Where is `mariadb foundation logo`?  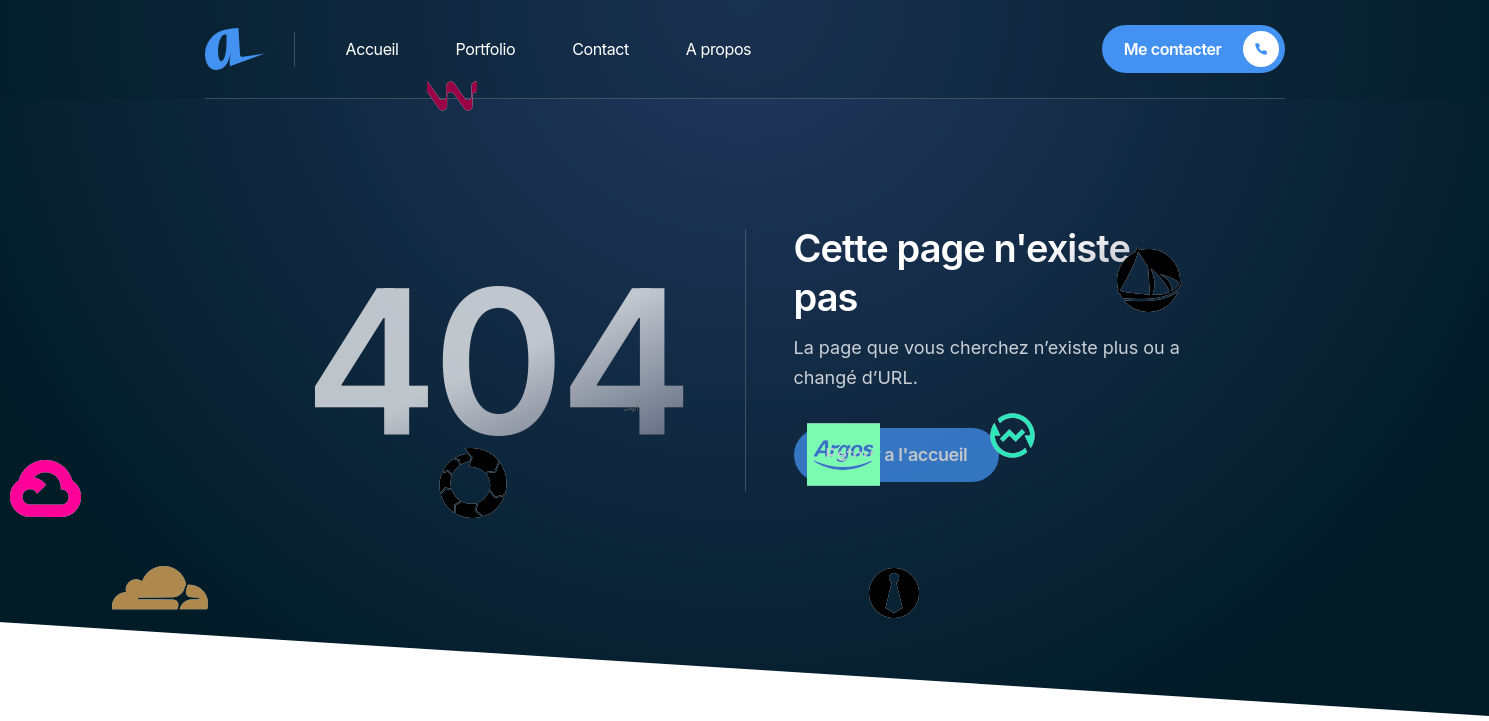 mariadb foundation logo is located at coordinates (632, 406).